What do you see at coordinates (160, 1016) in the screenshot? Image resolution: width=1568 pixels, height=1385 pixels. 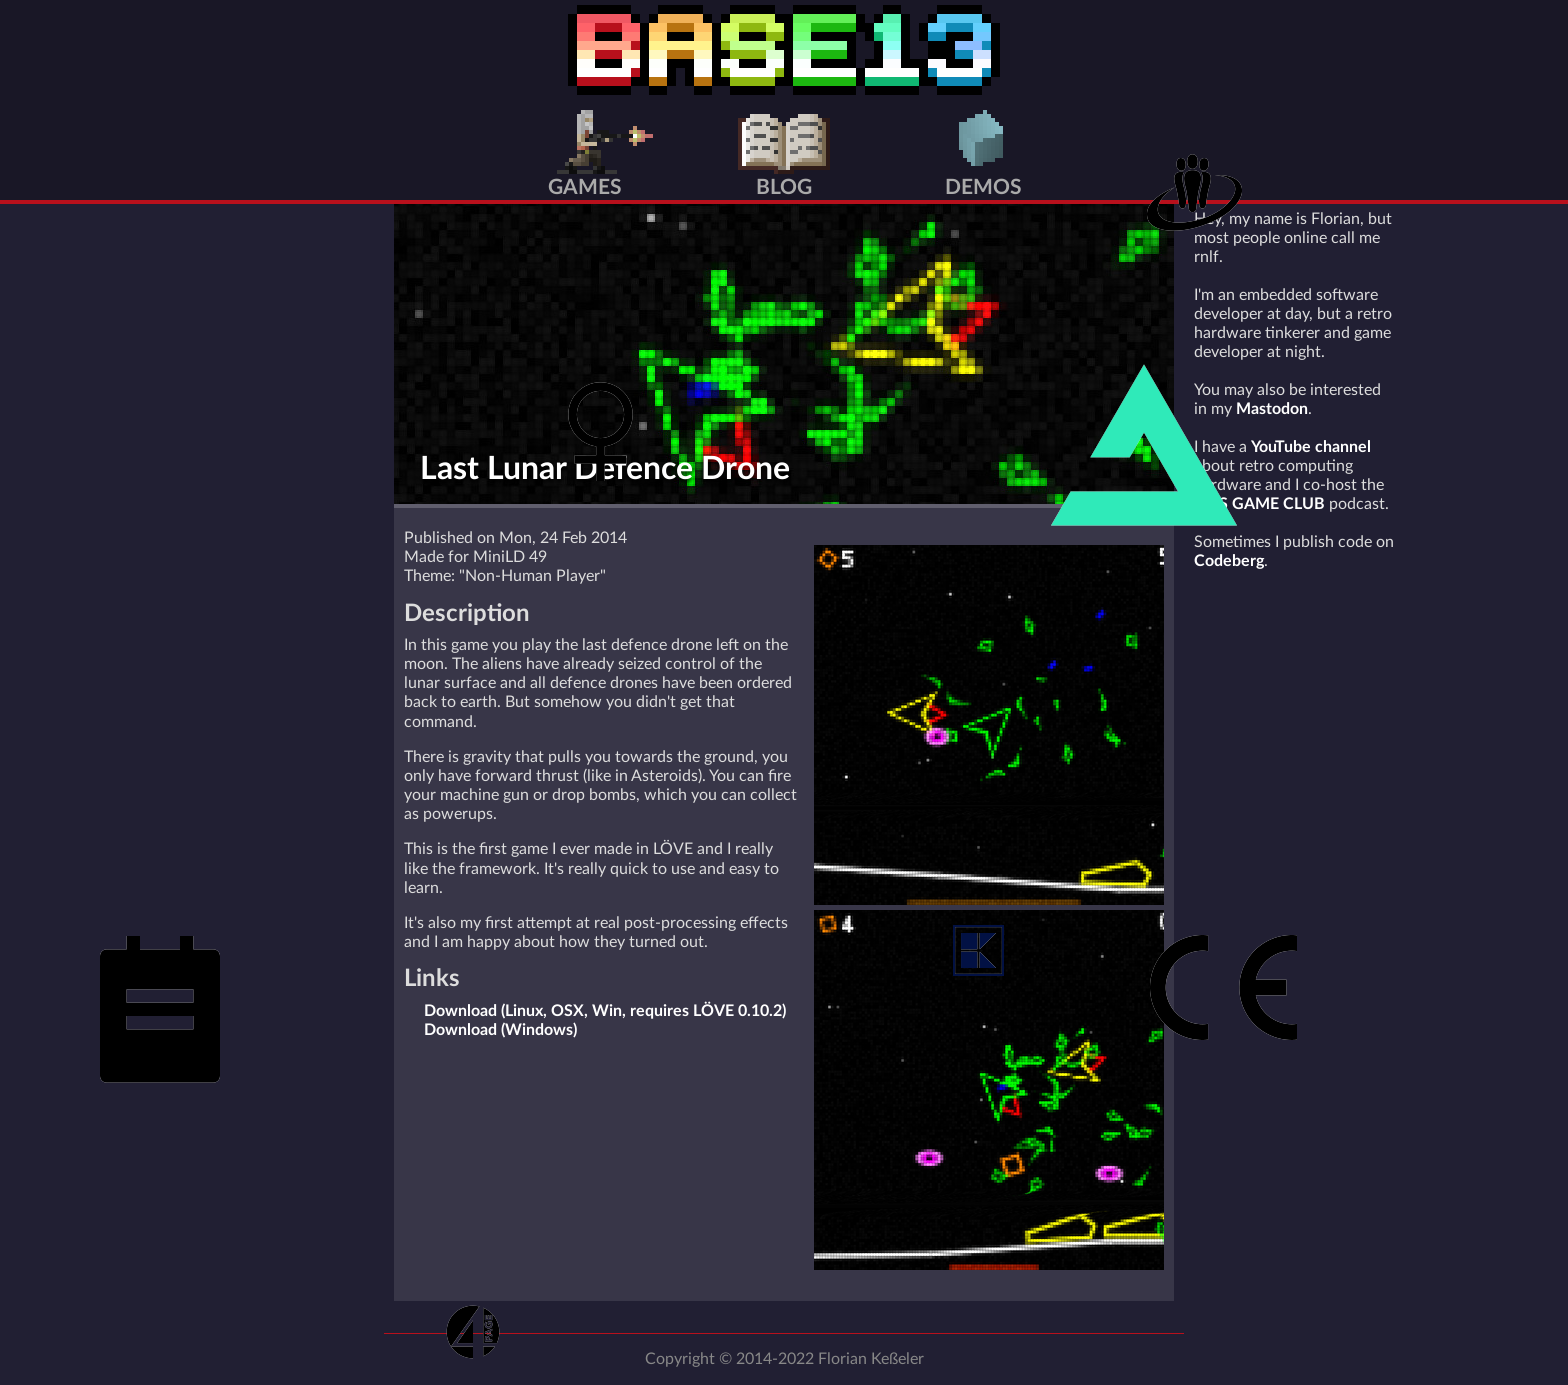 I see `view your to-do list` at bounding box center [160, 1016].